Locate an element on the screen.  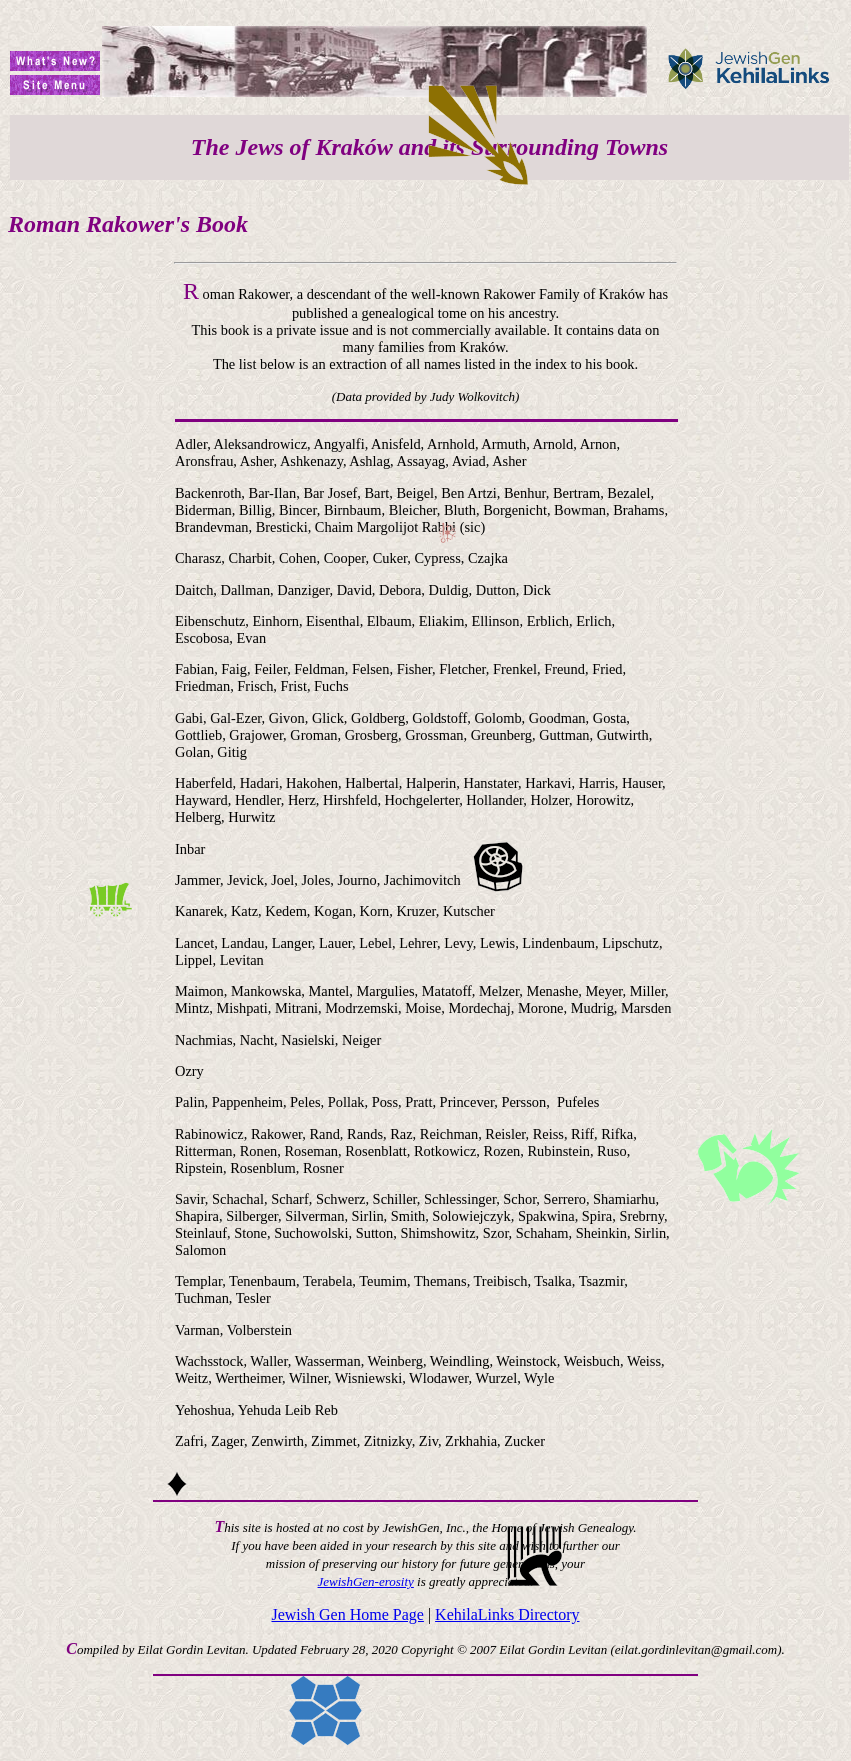
indicates a defeated or game over state is located at coordinates (534, 1556).